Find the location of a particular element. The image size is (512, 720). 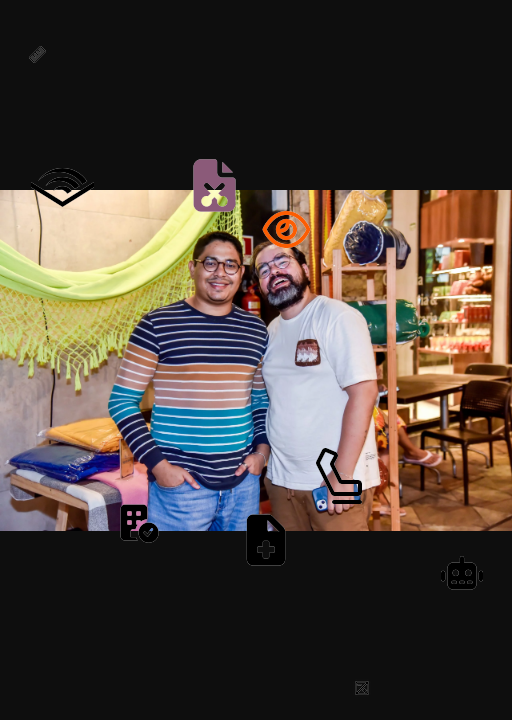

verified business or building location is located at coordinates (138, 522).